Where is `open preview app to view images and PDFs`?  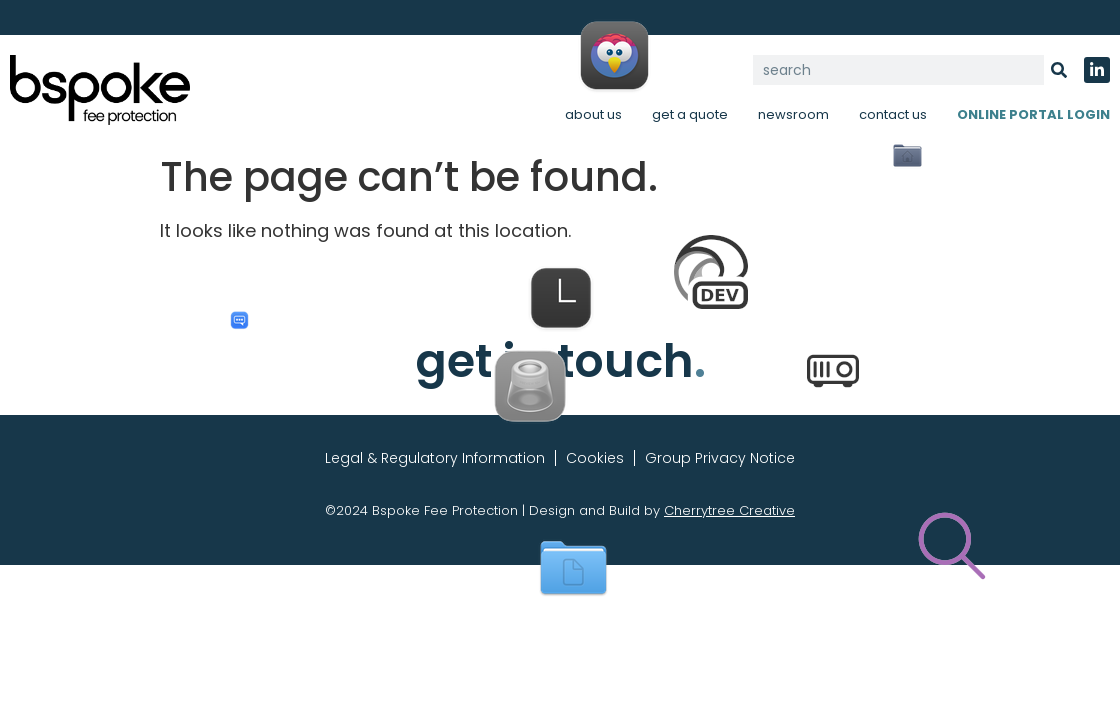 open preview app to view images and PDFs is located at coordinates (530, 386).